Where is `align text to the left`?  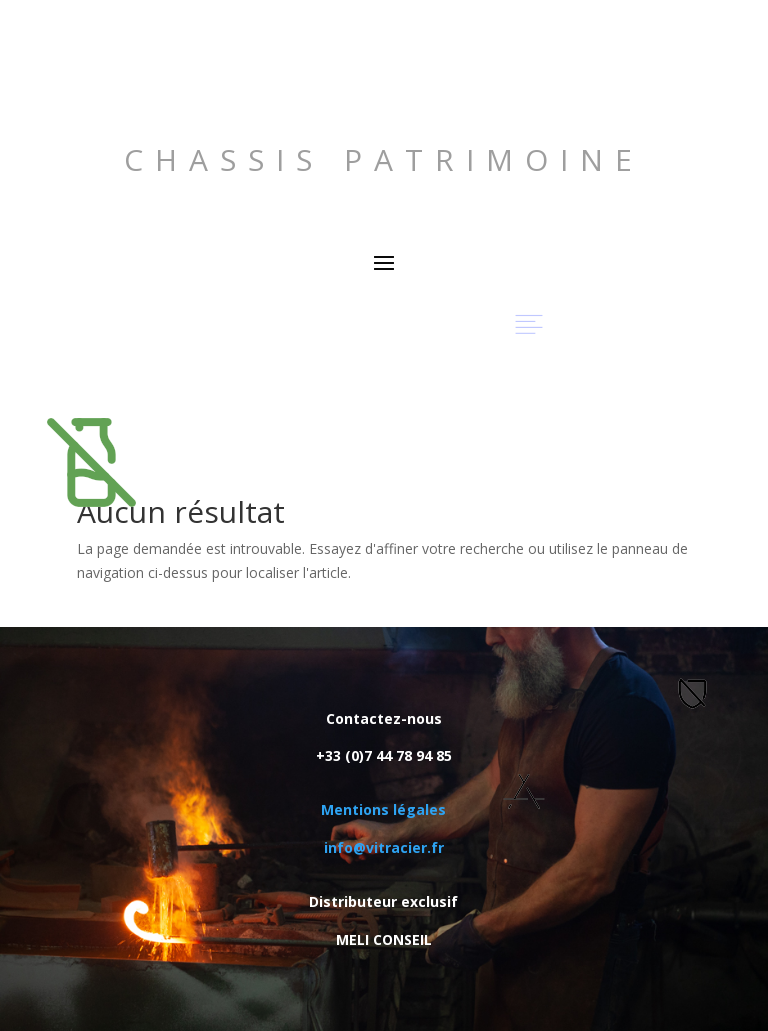
align text to the left is located at coordinates (529, 325).